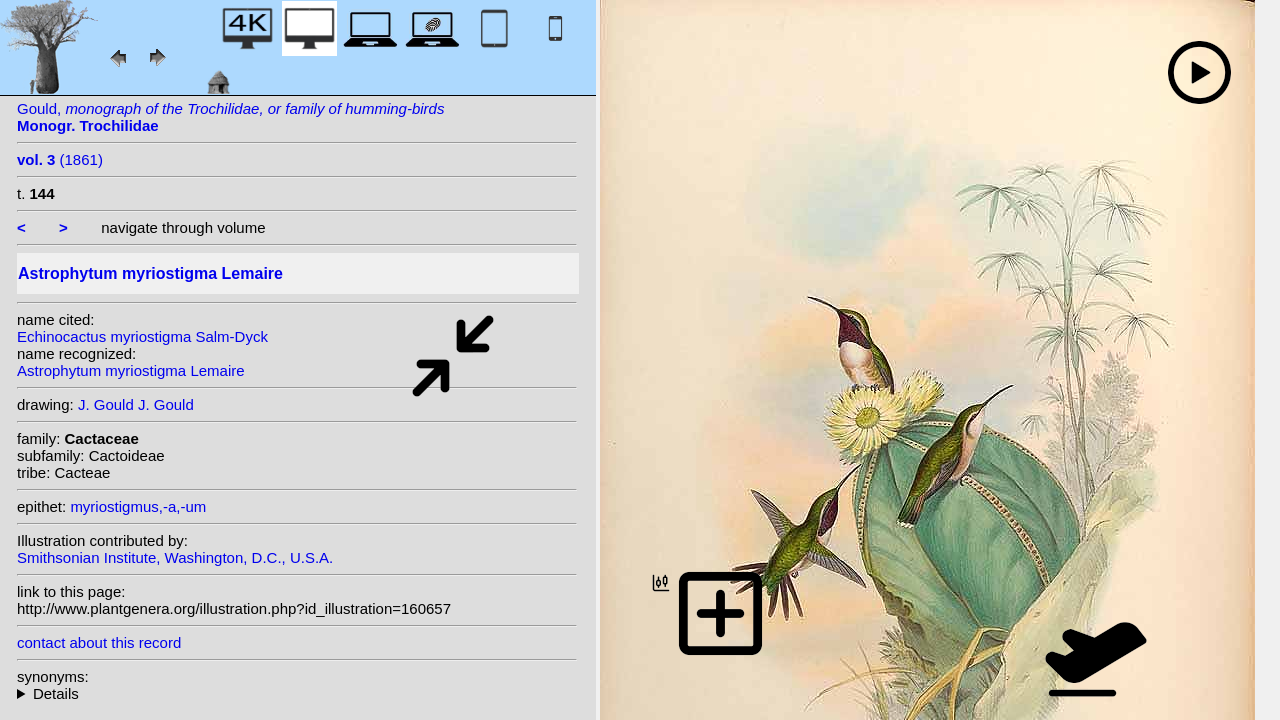  What do you see at coordinates (453, 356) in the screenshot?
I see `minimize or collapse the current window` at bounding box center [453, 356].